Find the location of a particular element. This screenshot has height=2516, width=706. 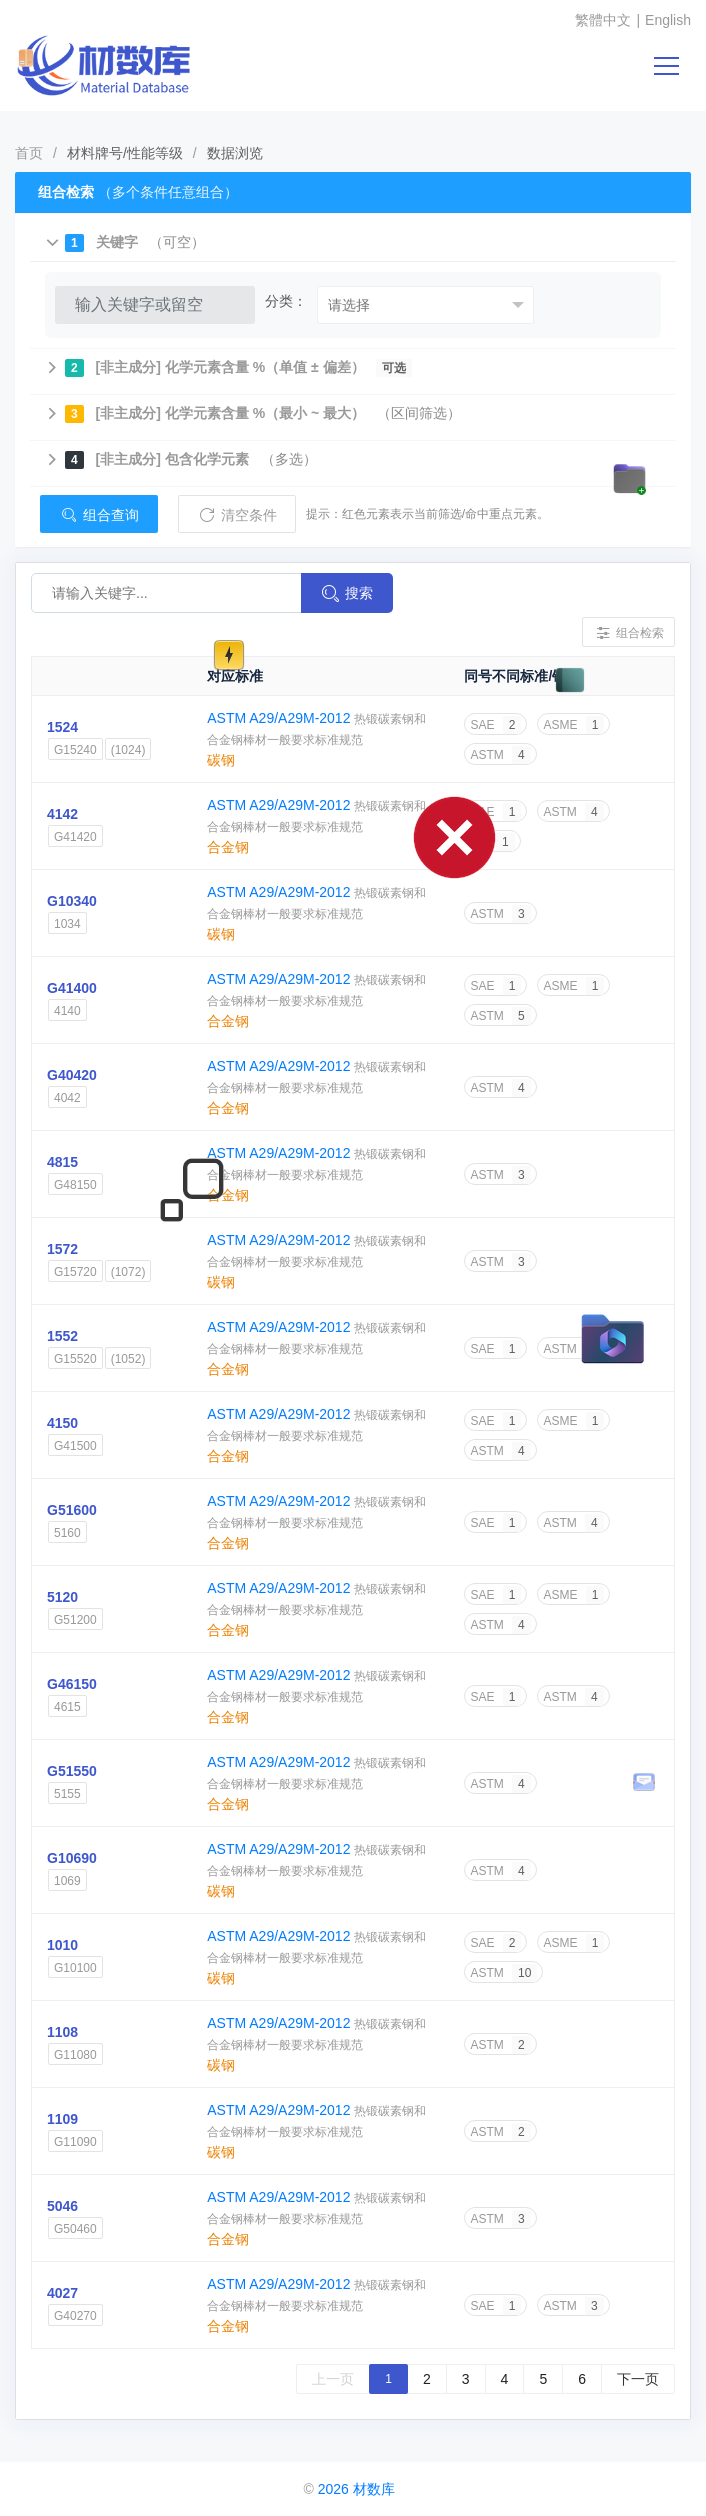

access connected or mounted external drives is located at coordinates (192, 1190).